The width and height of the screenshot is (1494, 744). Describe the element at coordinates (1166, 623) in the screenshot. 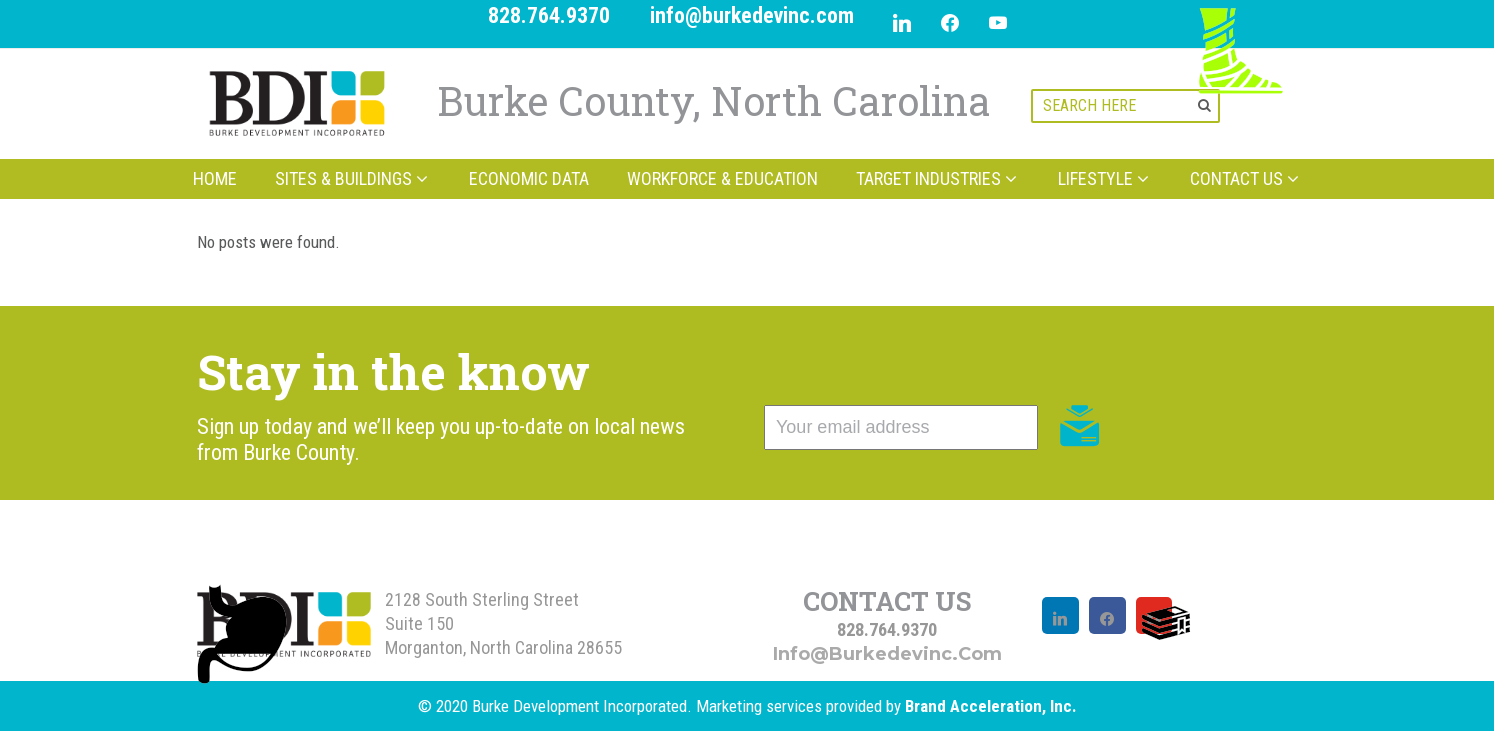

I see `access your library or book collection` at that location.